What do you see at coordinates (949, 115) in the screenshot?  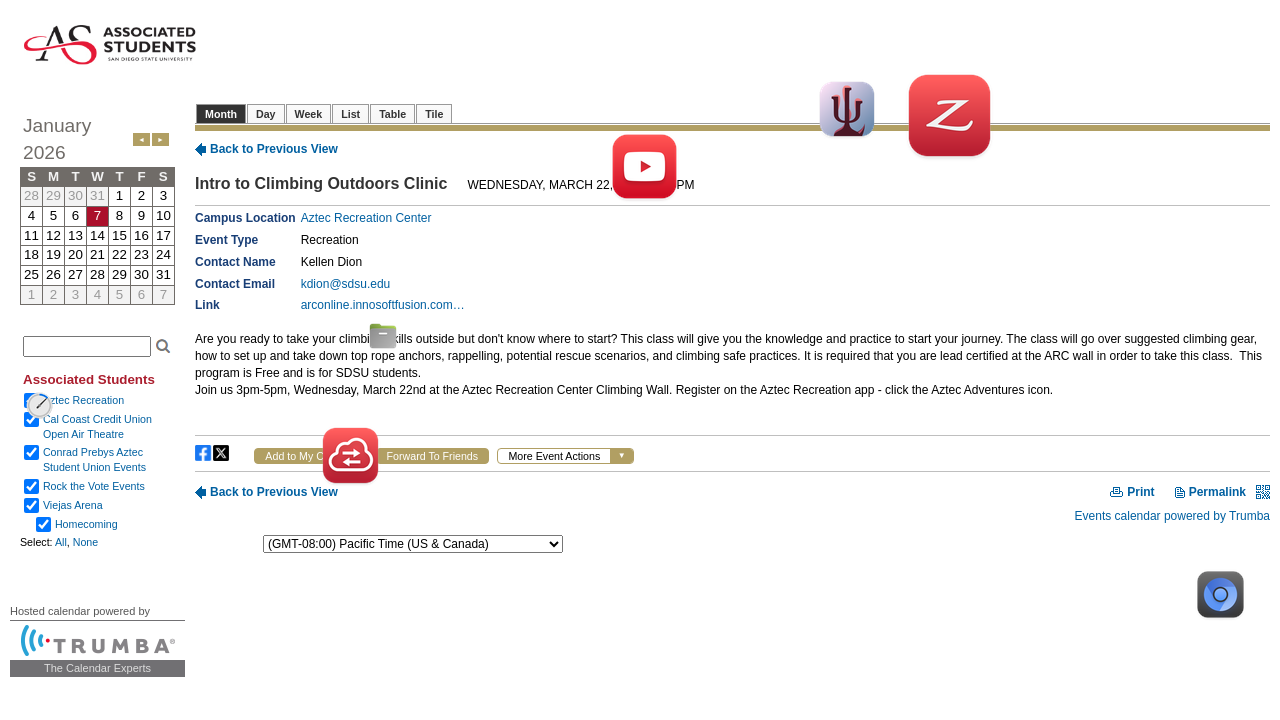 I see `open zeal offline documentation browser` at bounding box center [949, 115].